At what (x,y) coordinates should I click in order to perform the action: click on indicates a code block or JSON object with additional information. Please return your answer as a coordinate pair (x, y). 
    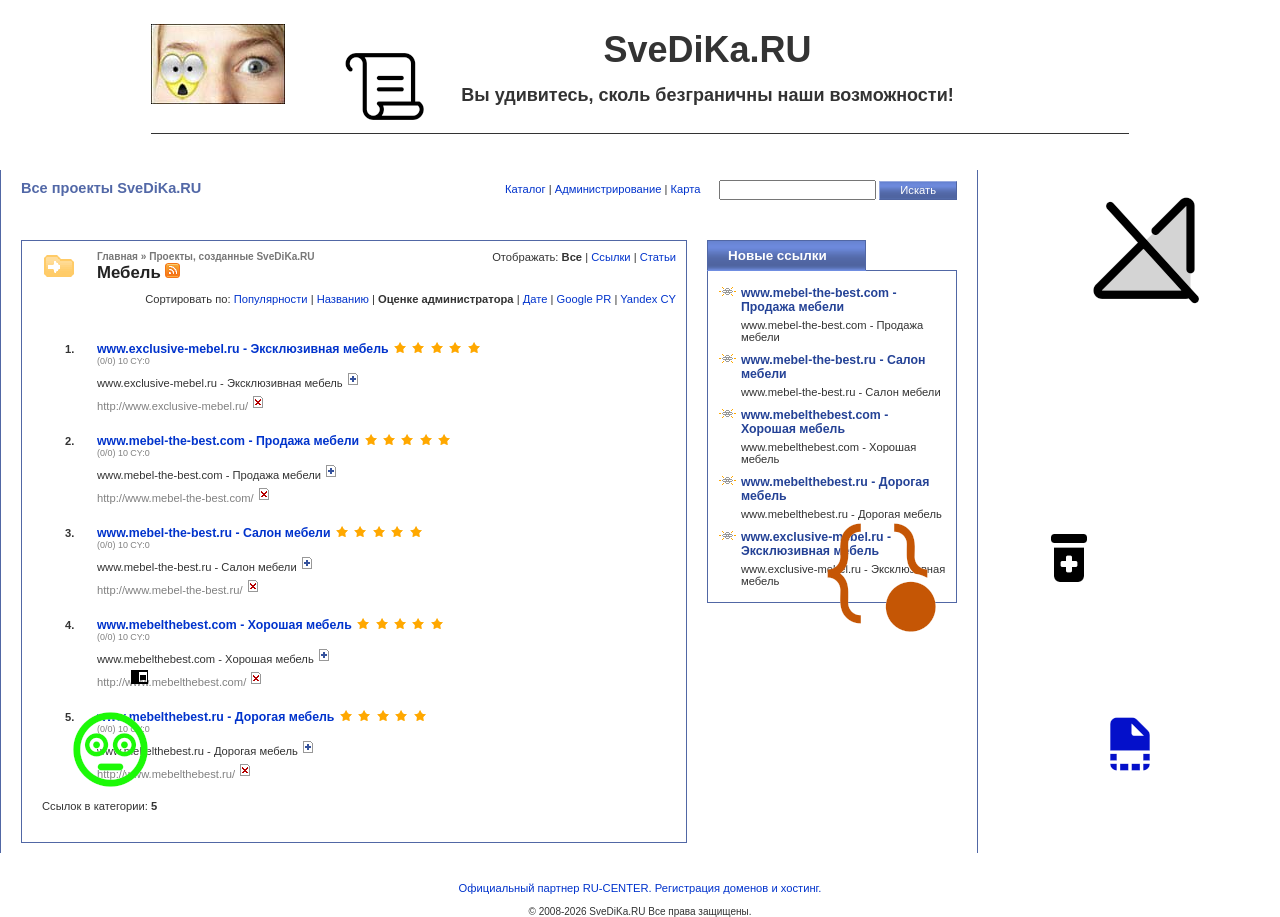
    Looking at the image, I should click on (877, 573).